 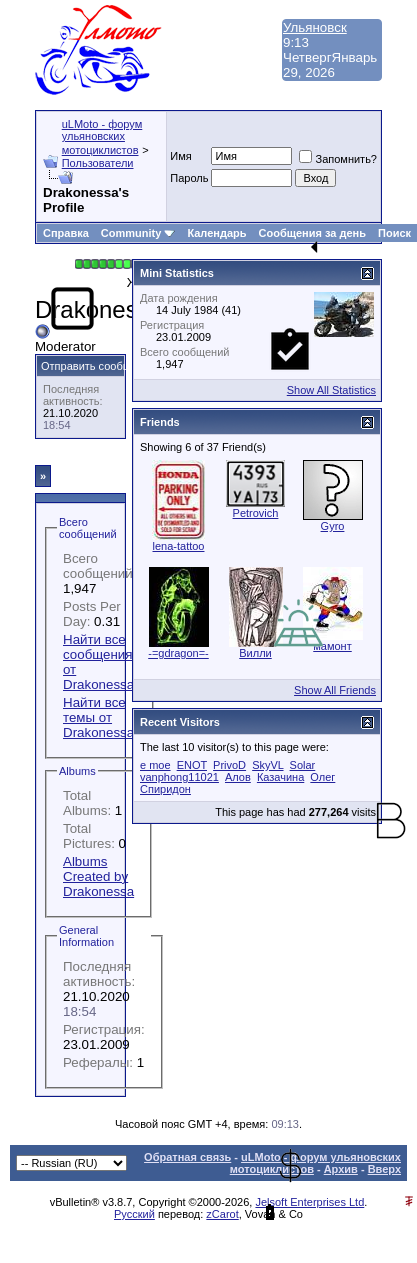 I want to click on view account balance or financial information, so click(x=290, y=1165).